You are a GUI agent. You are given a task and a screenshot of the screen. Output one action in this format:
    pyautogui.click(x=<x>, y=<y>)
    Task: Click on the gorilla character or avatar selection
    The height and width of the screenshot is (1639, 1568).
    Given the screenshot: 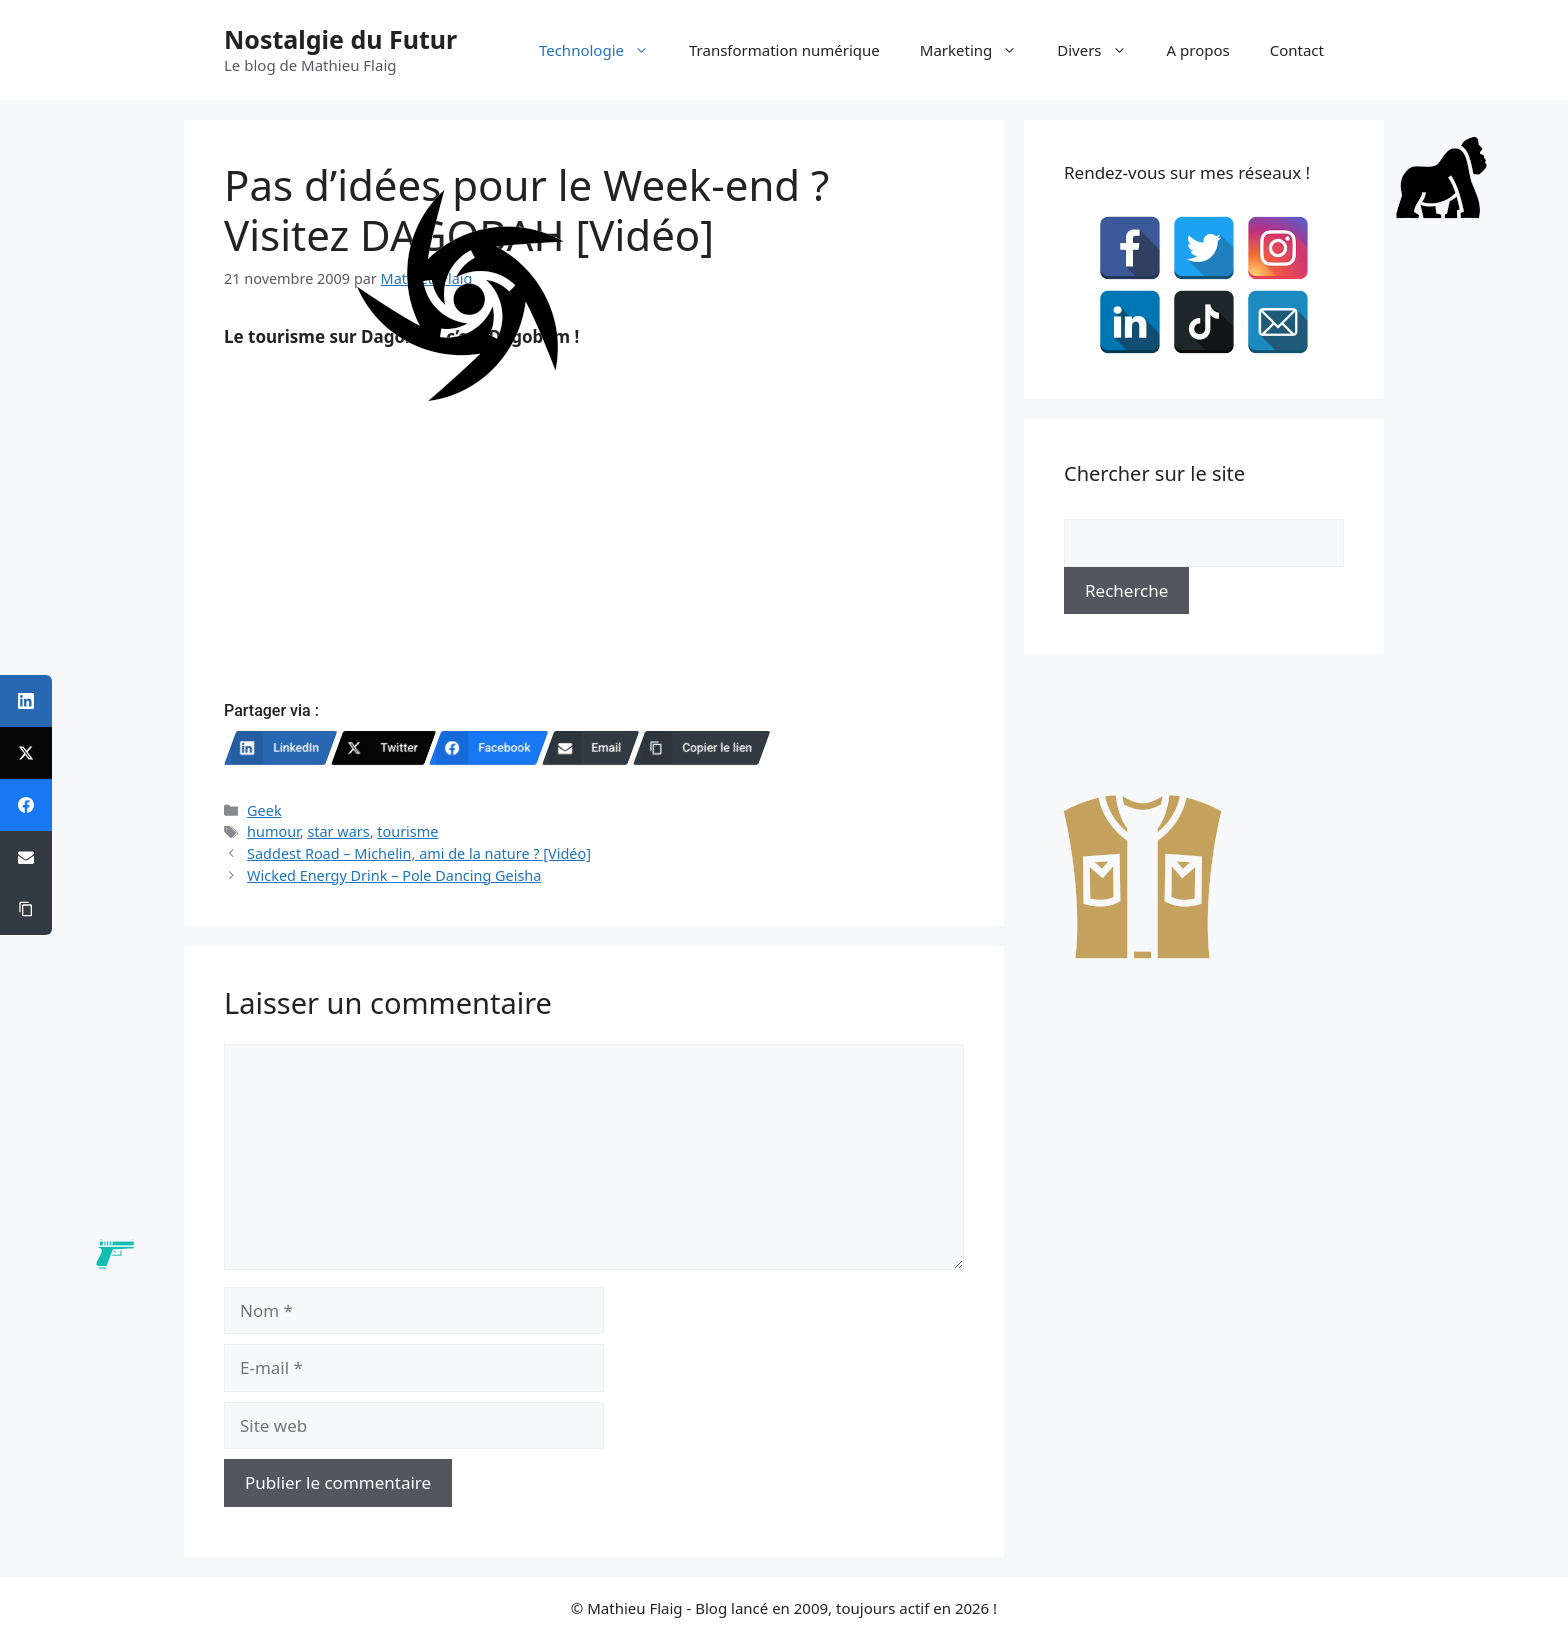 What is the action you would take?
    pyautogui.click(x=1441, y=177)
    